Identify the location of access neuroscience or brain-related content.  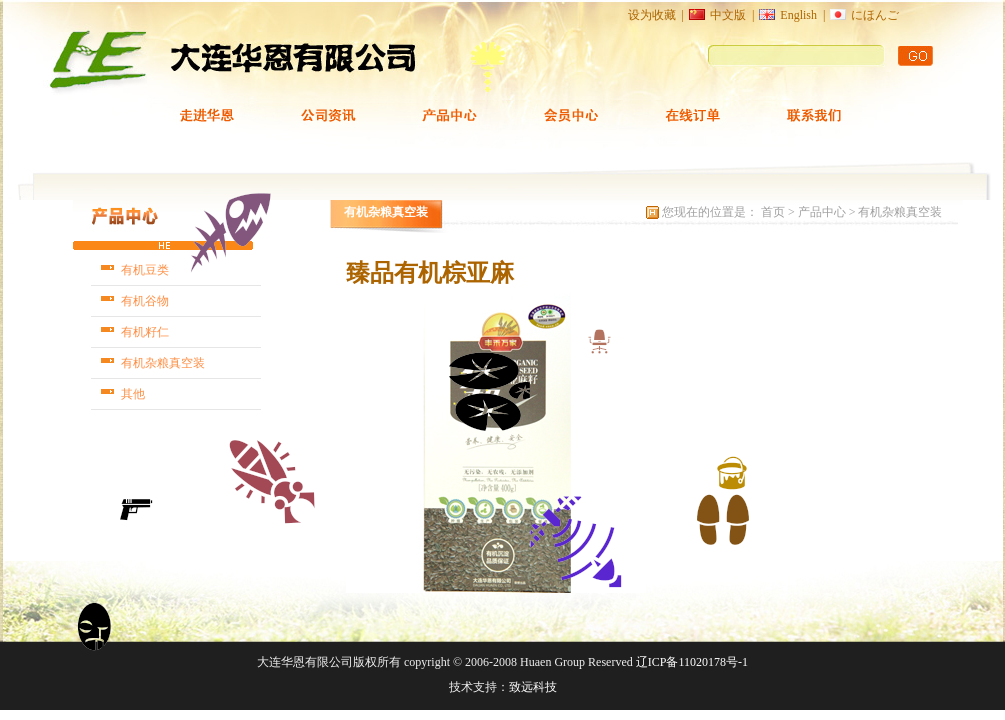
(488, 67).